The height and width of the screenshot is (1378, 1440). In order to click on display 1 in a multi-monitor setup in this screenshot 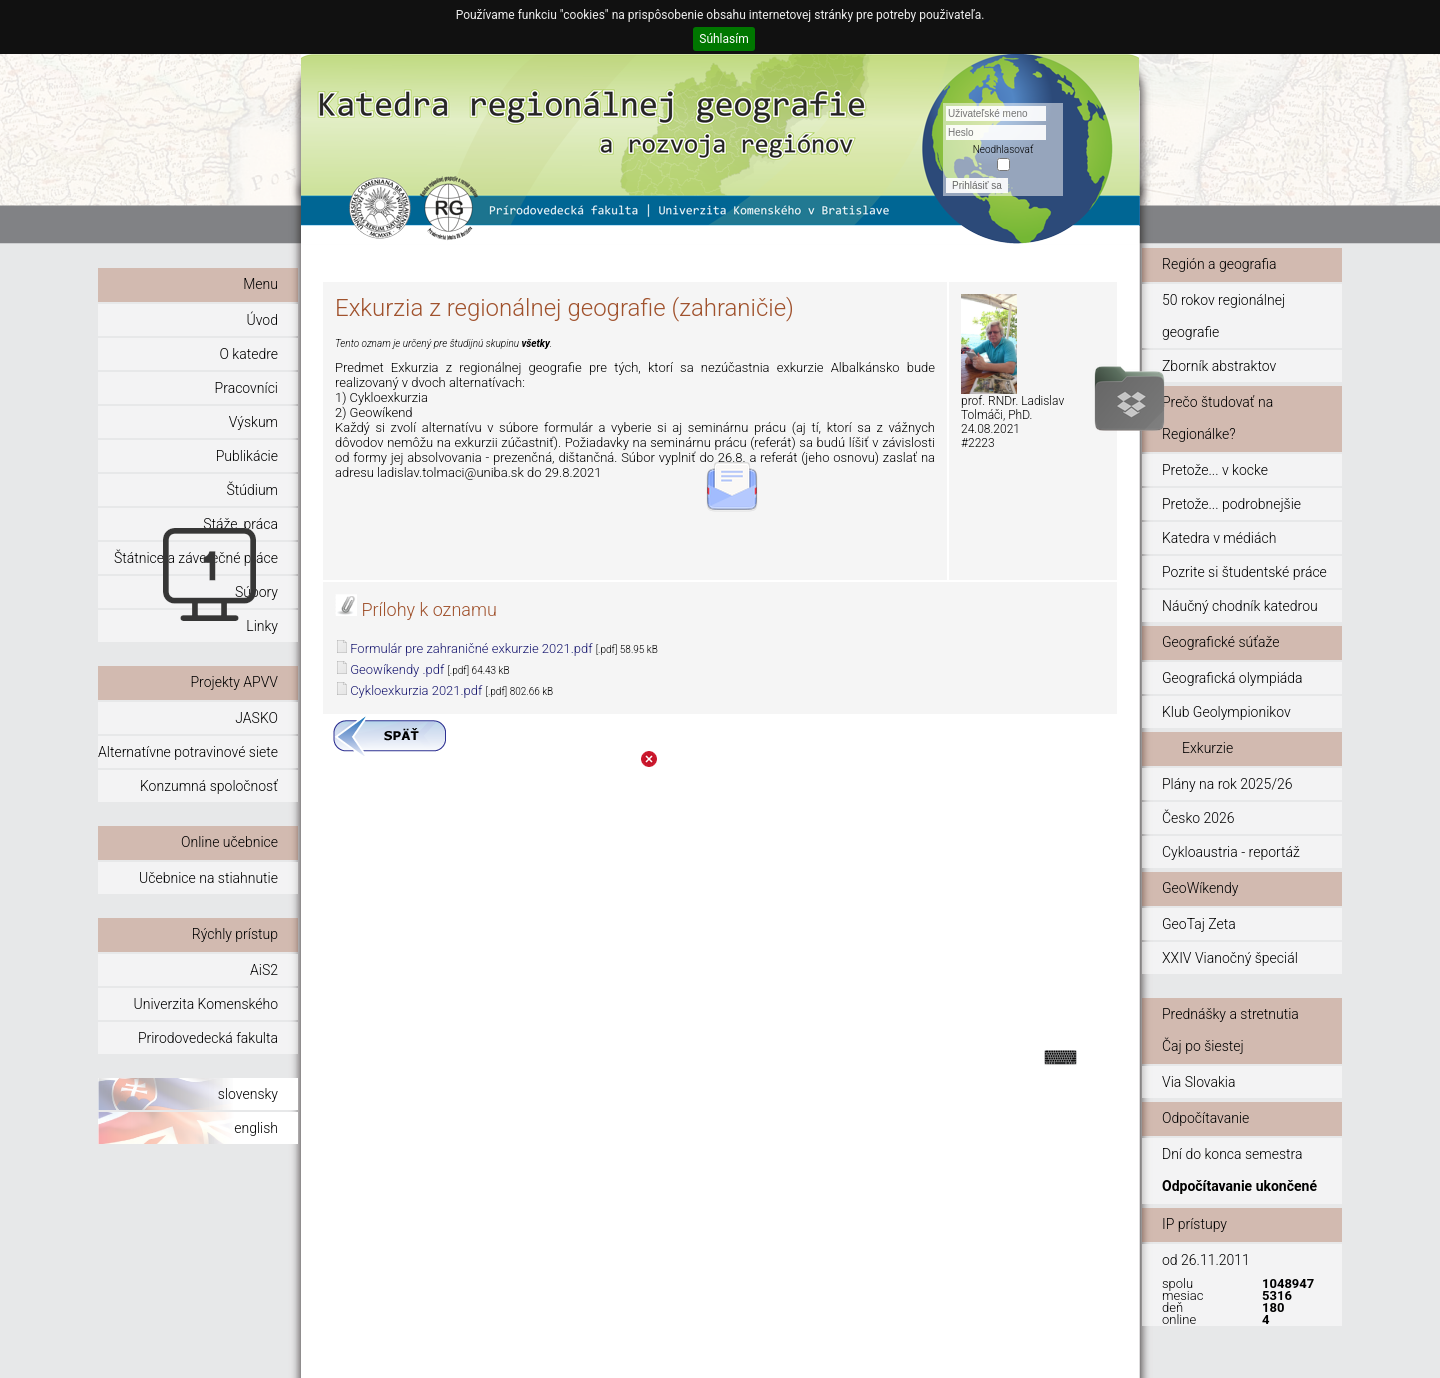, I will do `click(209, 574)`.